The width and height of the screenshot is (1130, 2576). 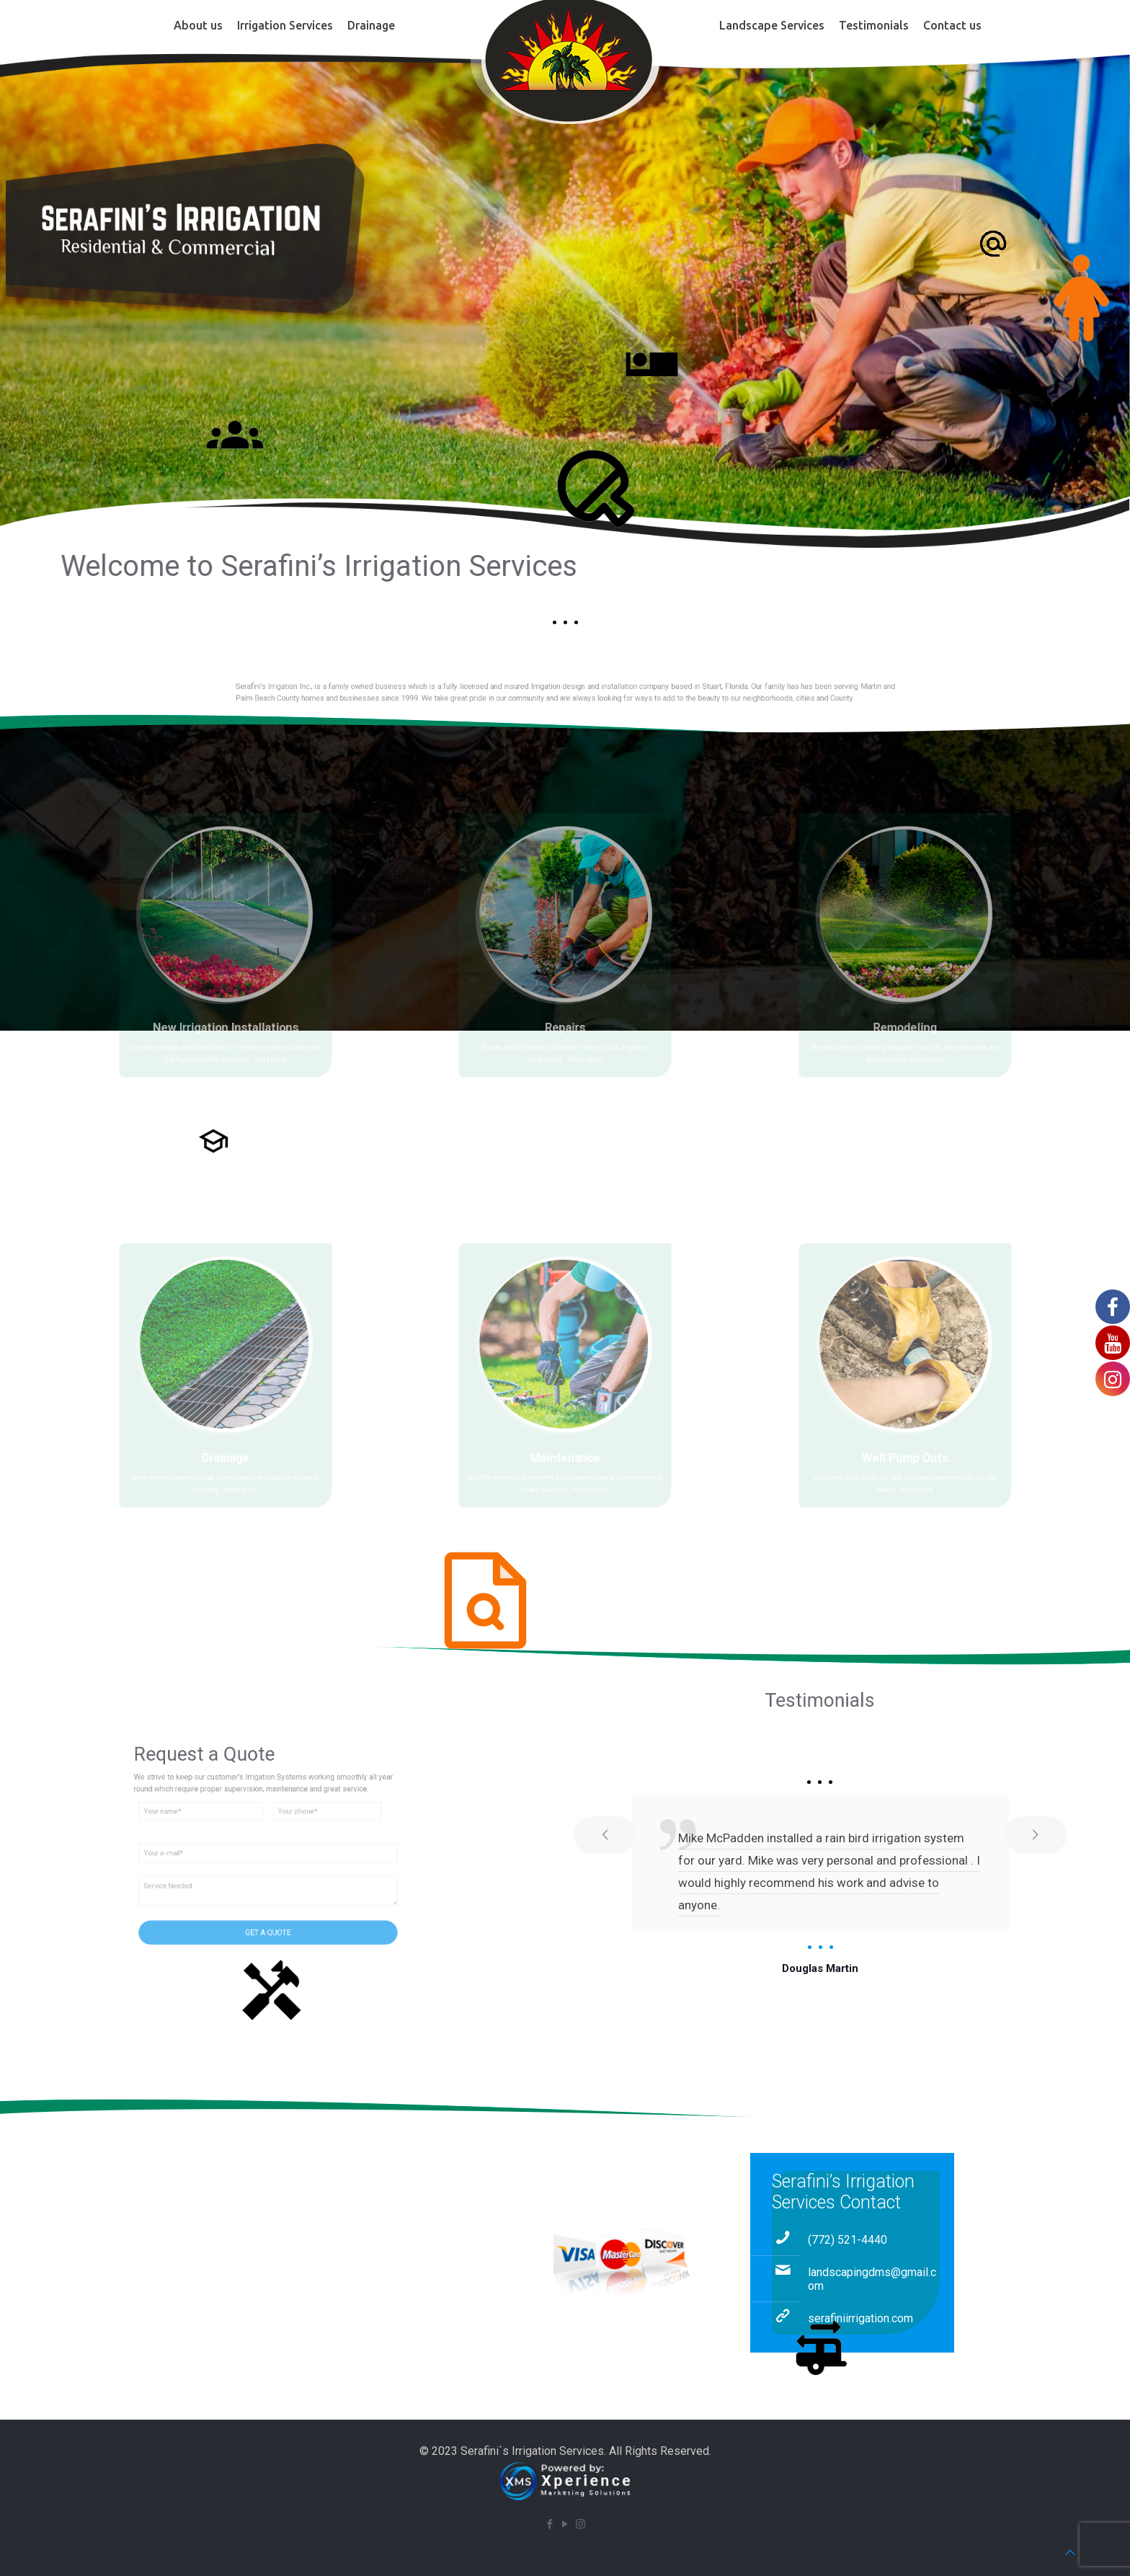 I want to click on search within a document or file, so click(x=485, y=1600).